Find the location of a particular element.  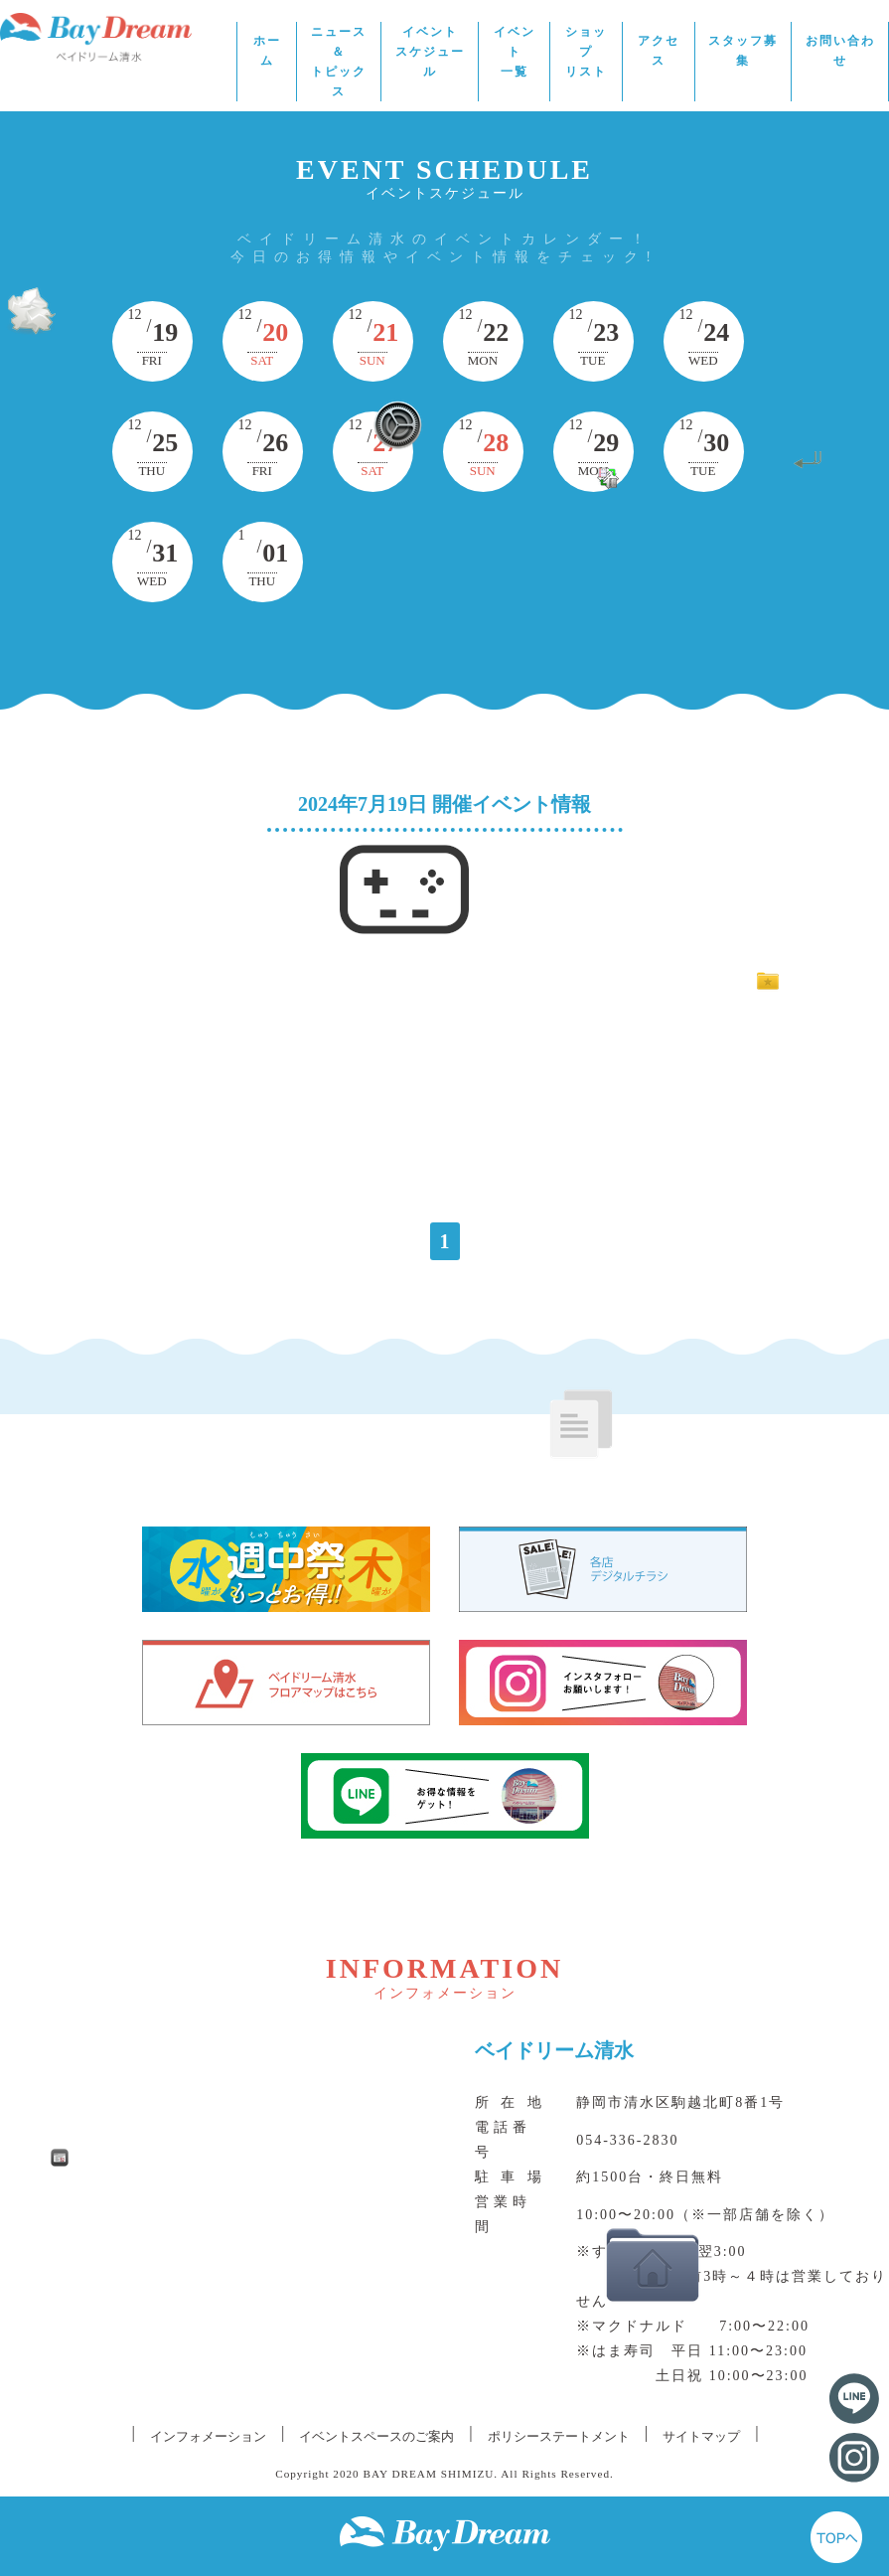

open your home folder is located at coordinates (653, 2265).